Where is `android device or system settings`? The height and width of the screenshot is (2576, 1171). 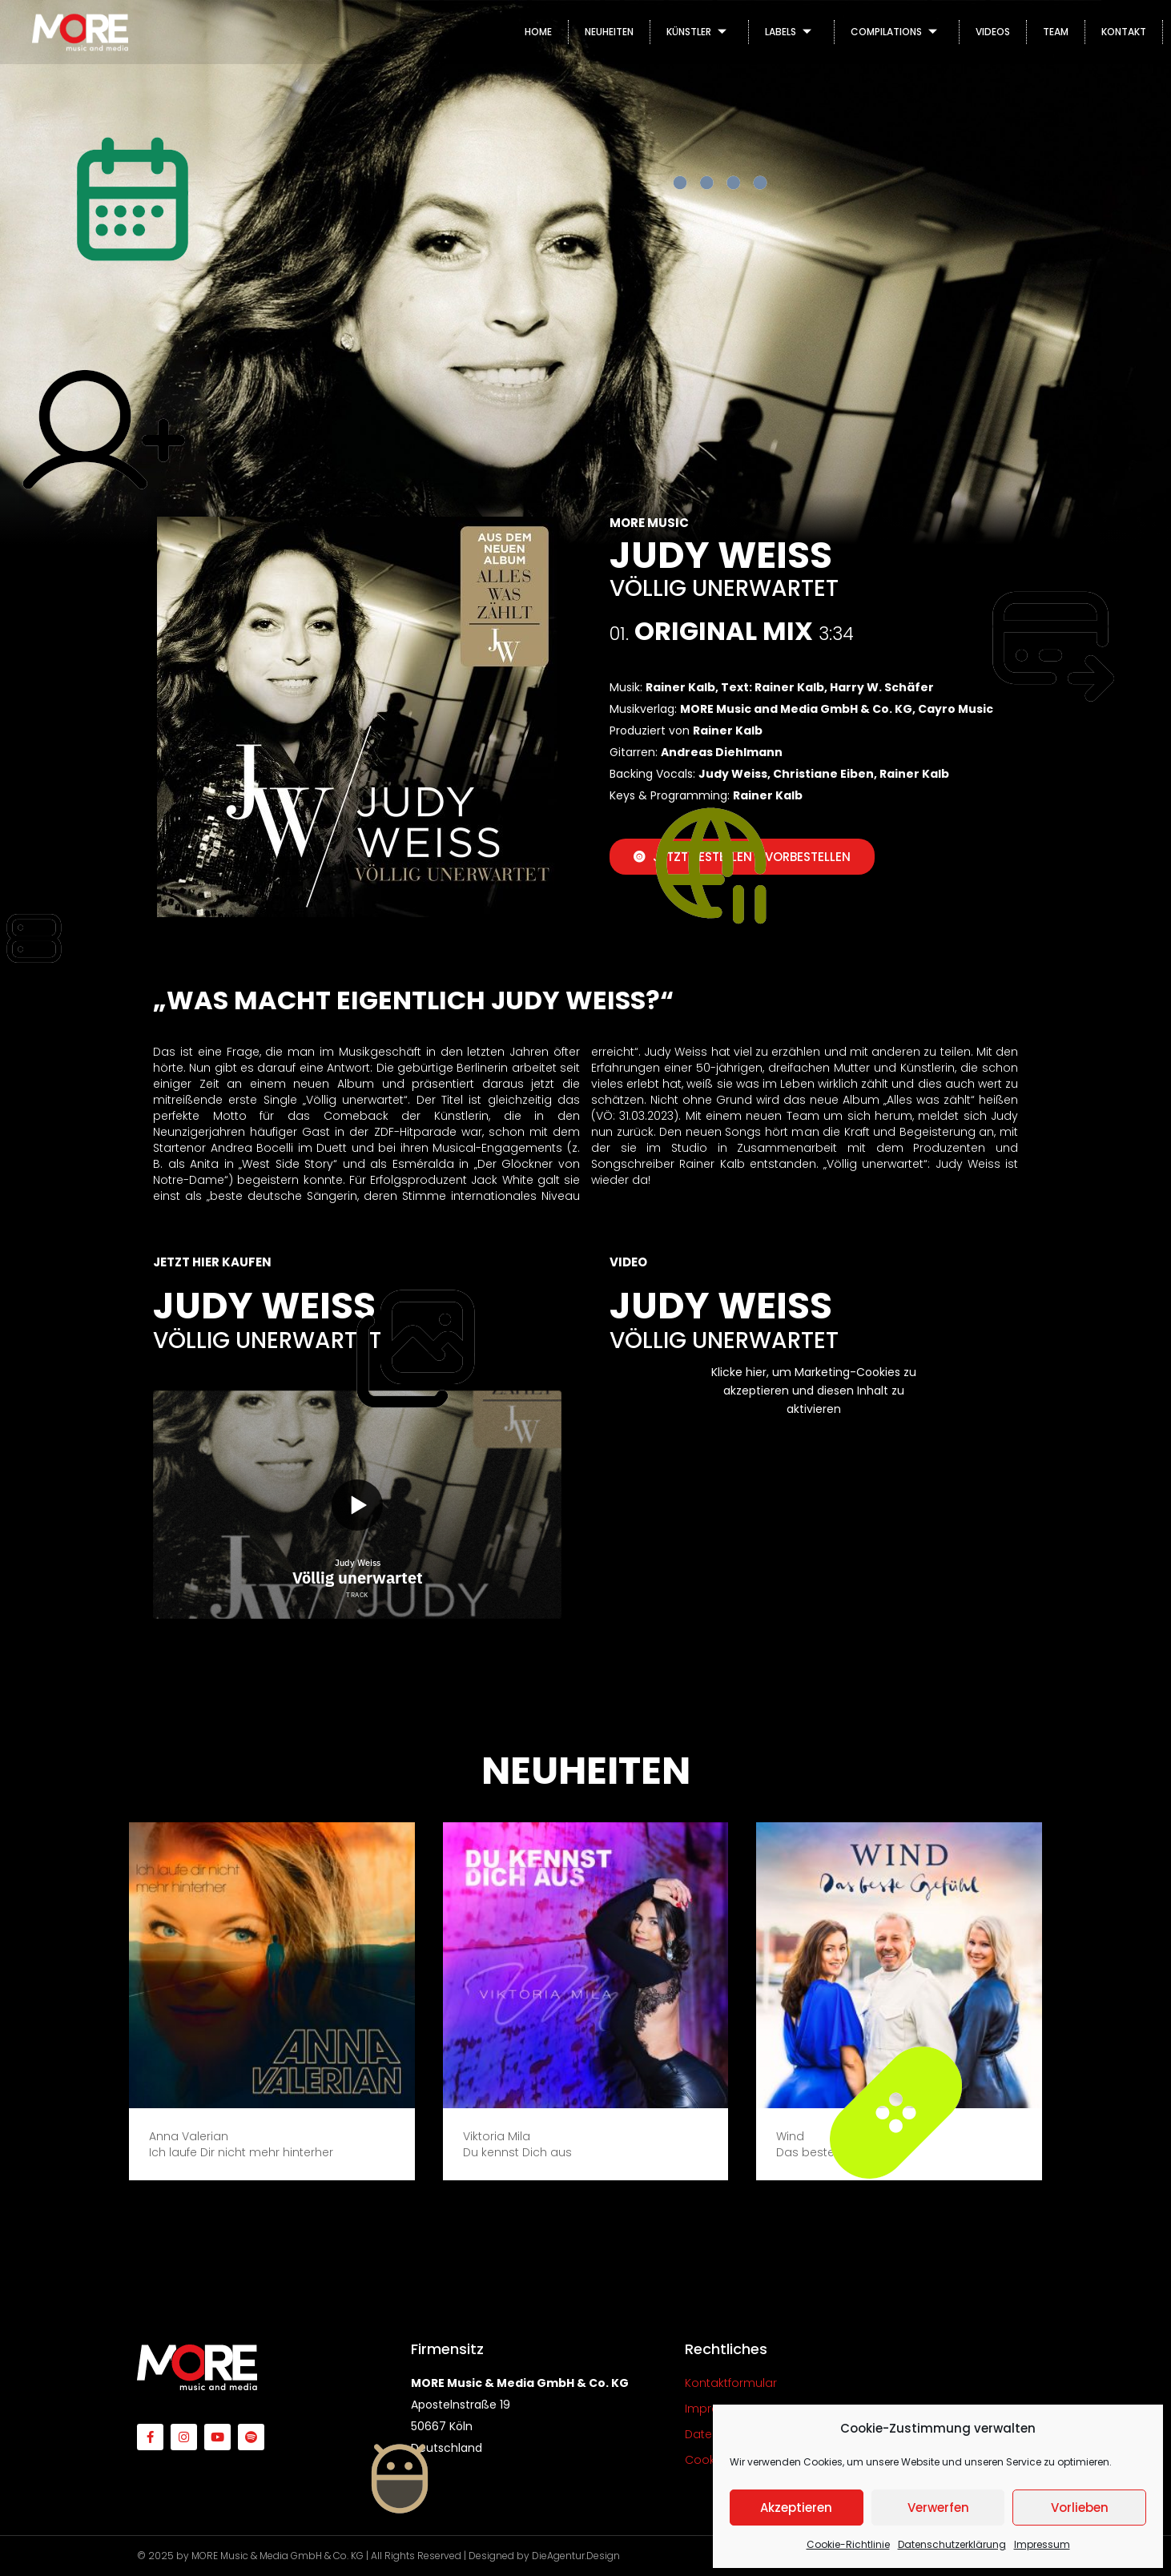
android device or system settings is located at coordinates (400, 2477).